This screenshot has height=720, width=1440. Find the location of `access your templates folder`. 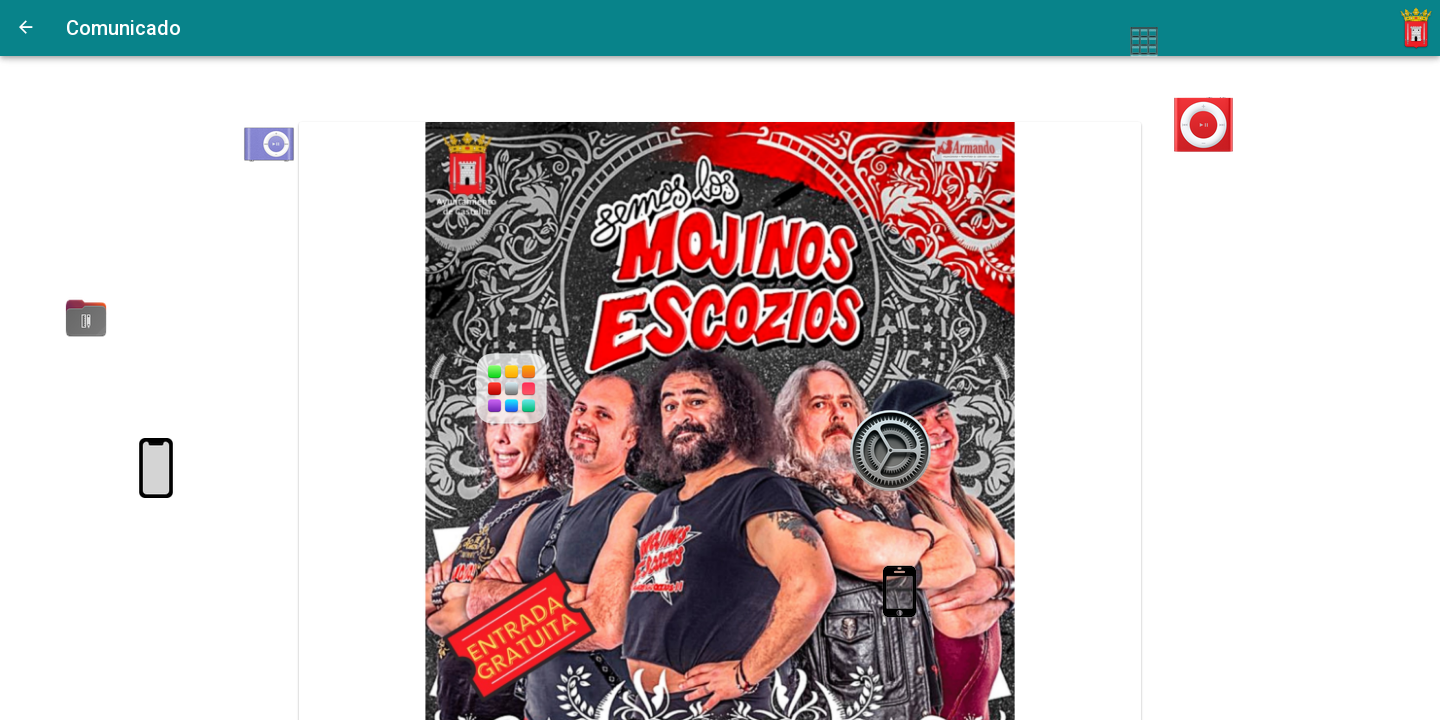

access your templates folder is located at coordinates (86, 318).